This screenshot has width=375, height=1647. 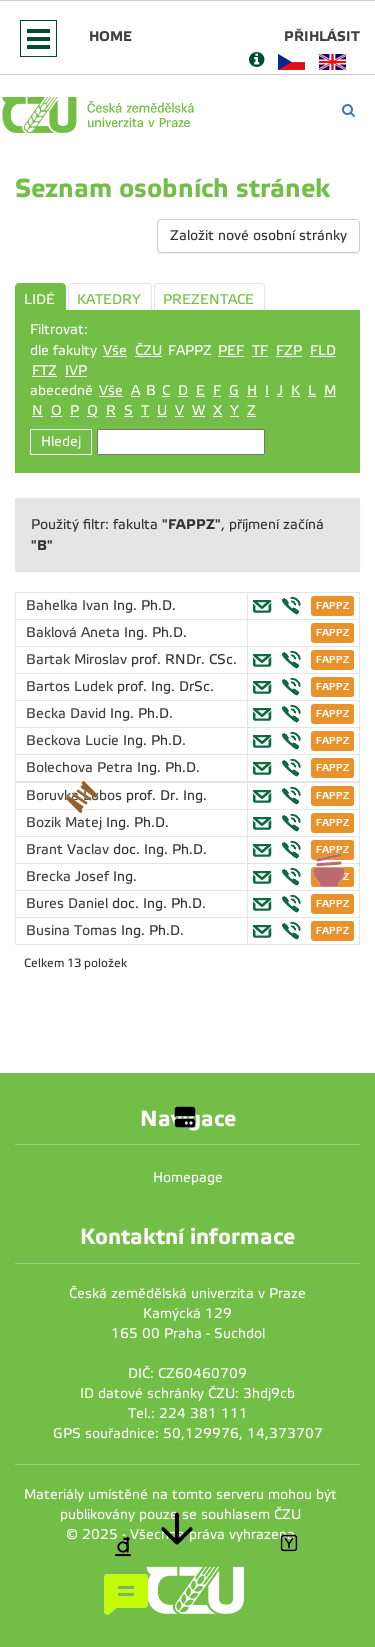 I want to click on browse asian cuisine or noodle restaurants, so click(x=329, y=871).